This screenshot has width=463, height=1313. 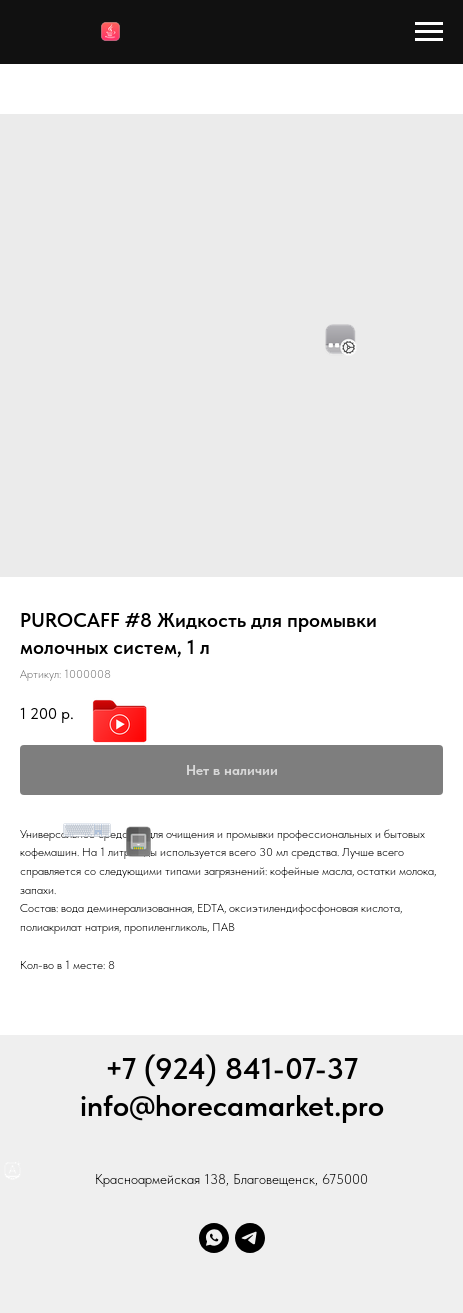 I want to click on keyboard battery status indicator, so click(x=12, y=1170).